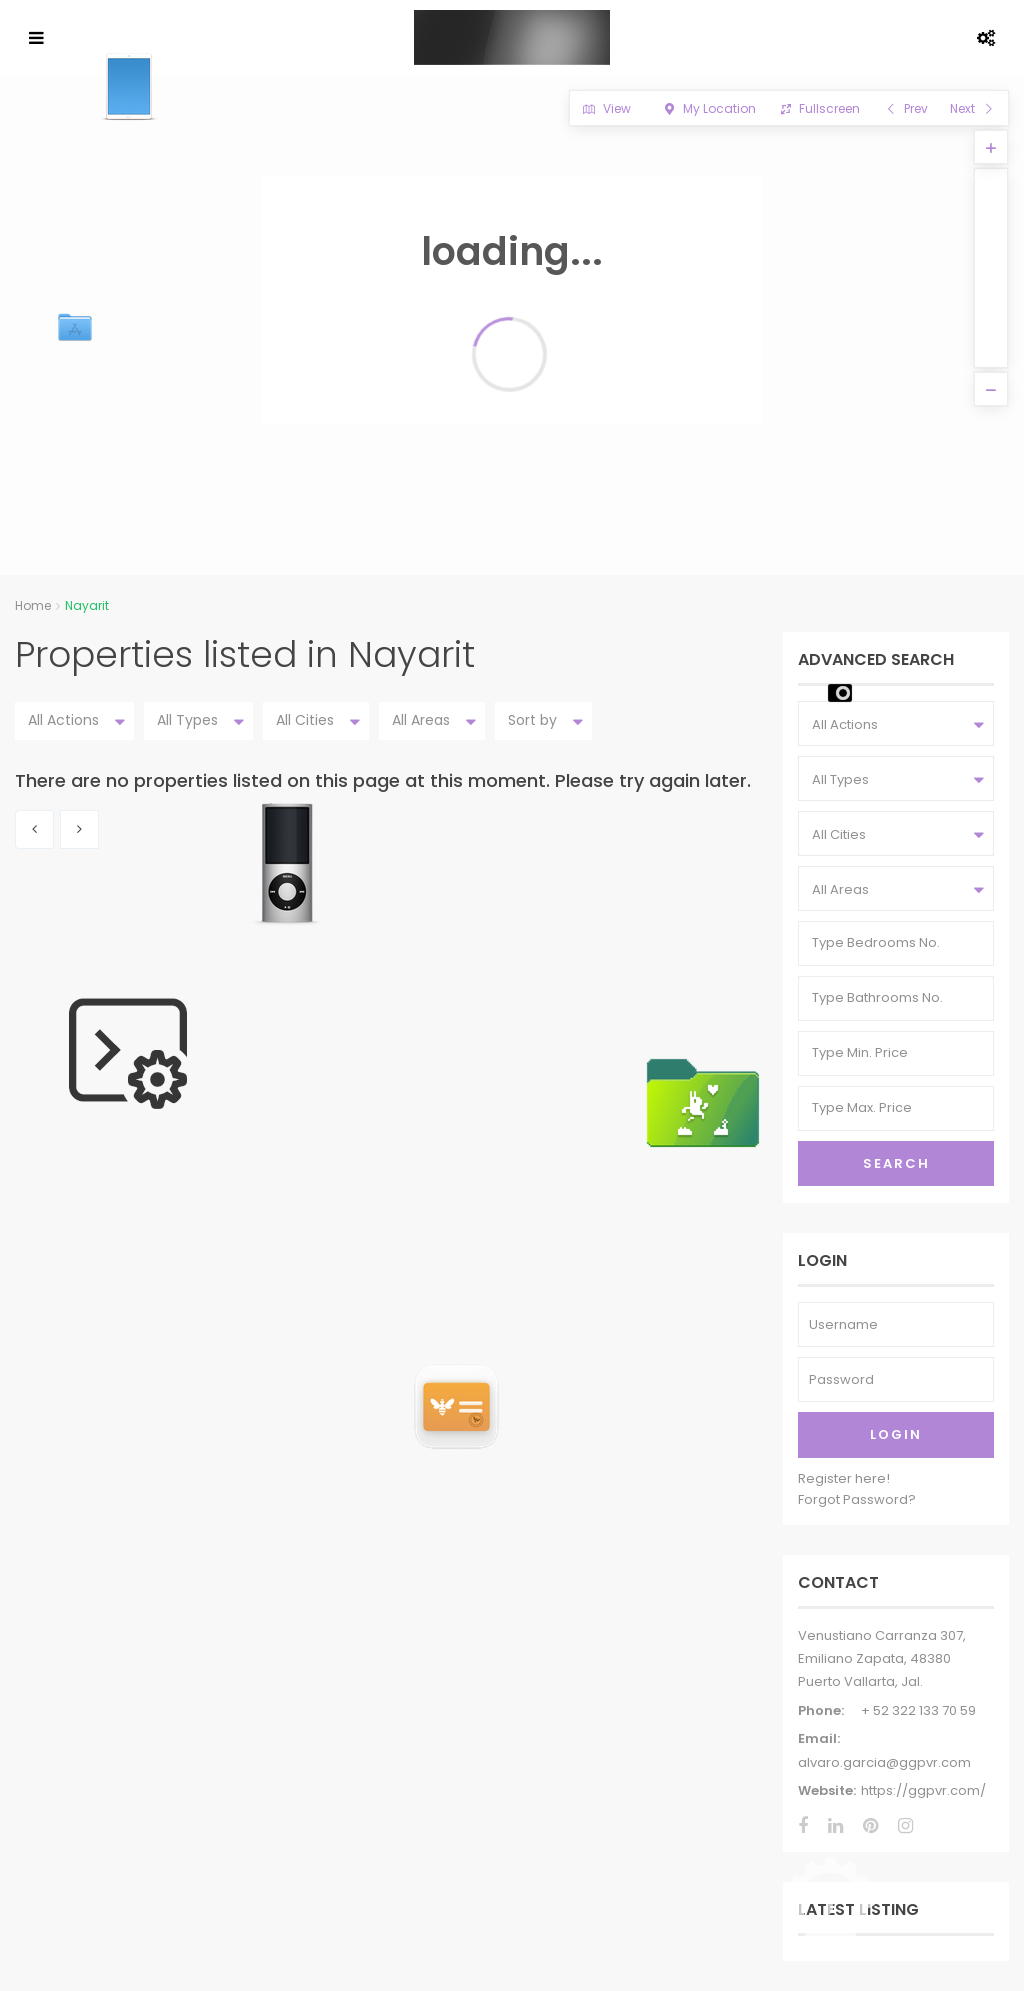 The image size is (1024, 1991). Describe the element at coordinates (703, 1106) in the screenshot. I see `open your gamejolt games folder` at that location.